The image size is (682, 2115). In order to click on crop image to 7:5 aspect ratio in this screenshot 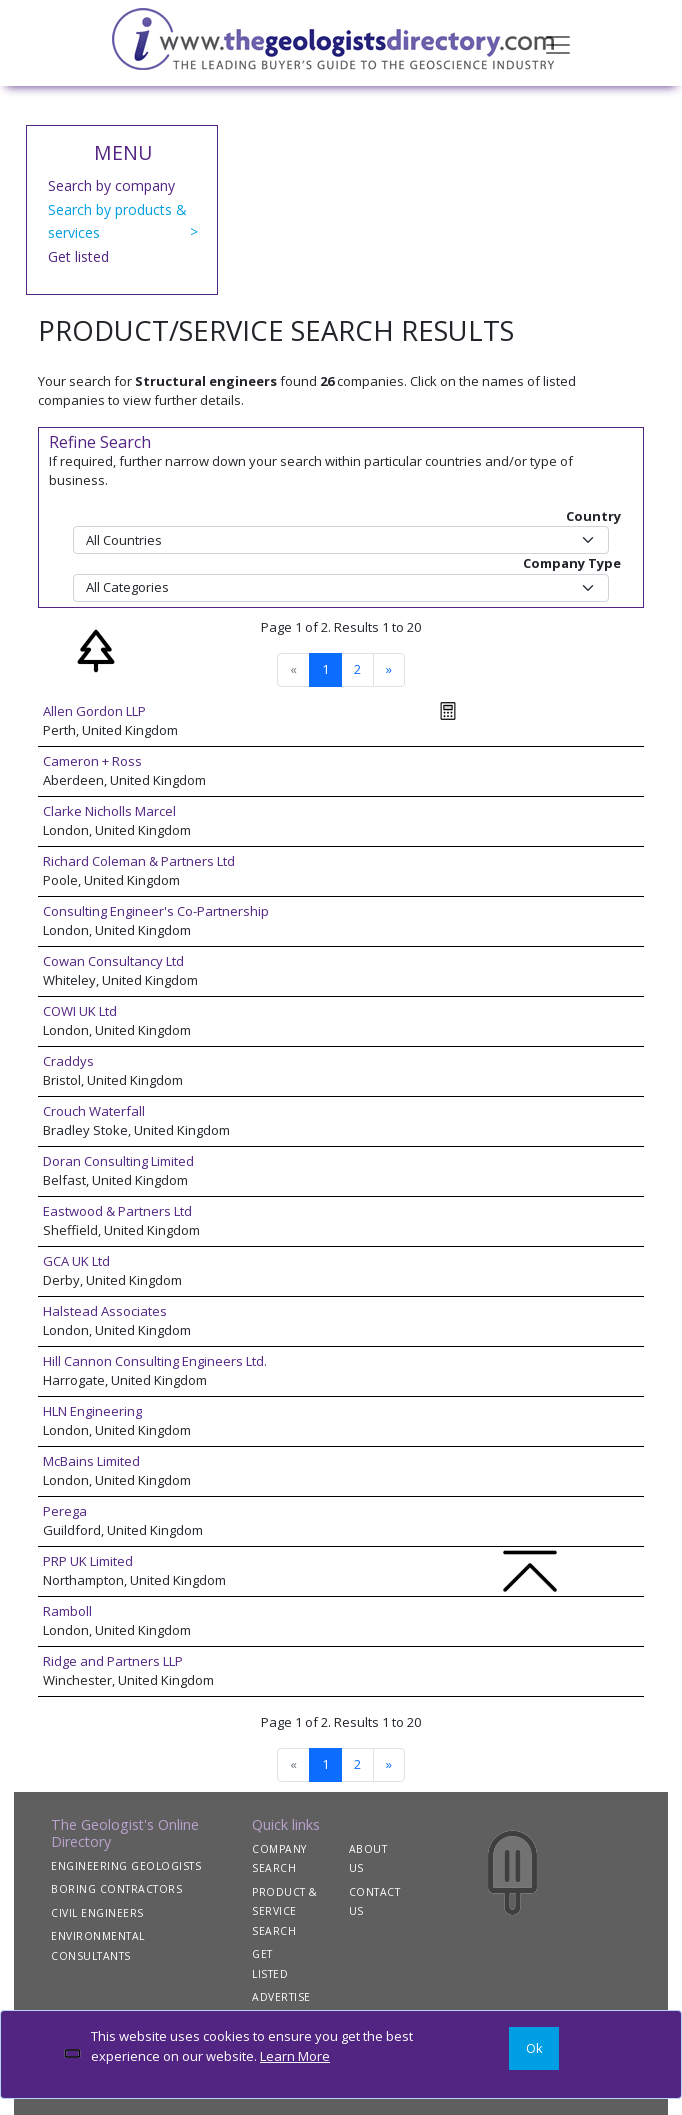, I will do `click(72, 2053)`.